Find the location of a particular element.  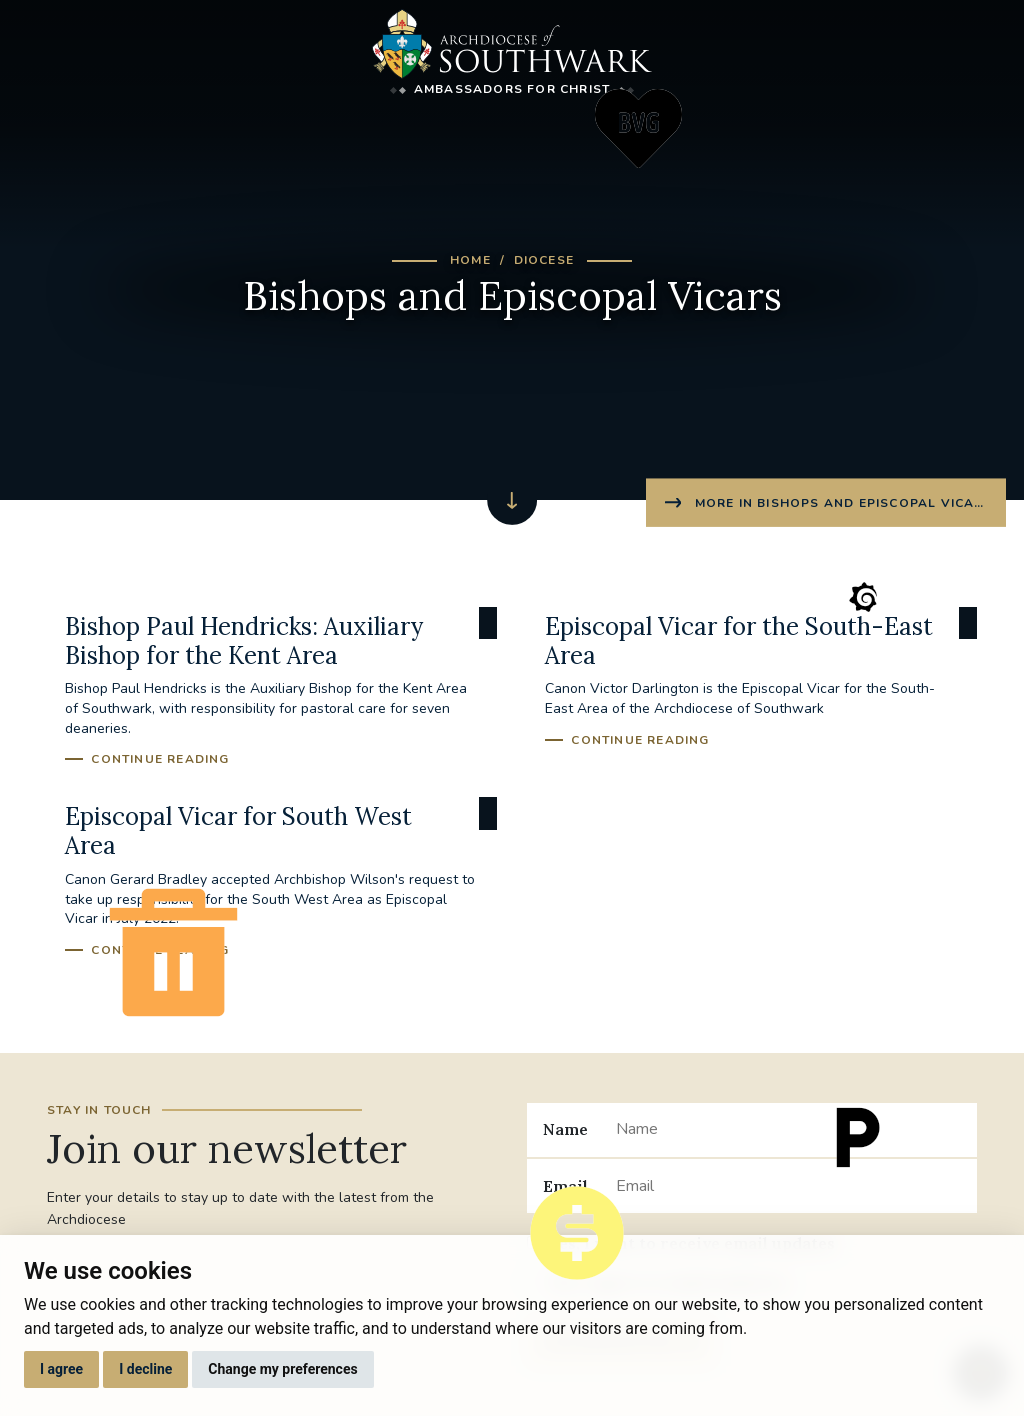

open grafana dashboard is located at coordinates (863, 597).